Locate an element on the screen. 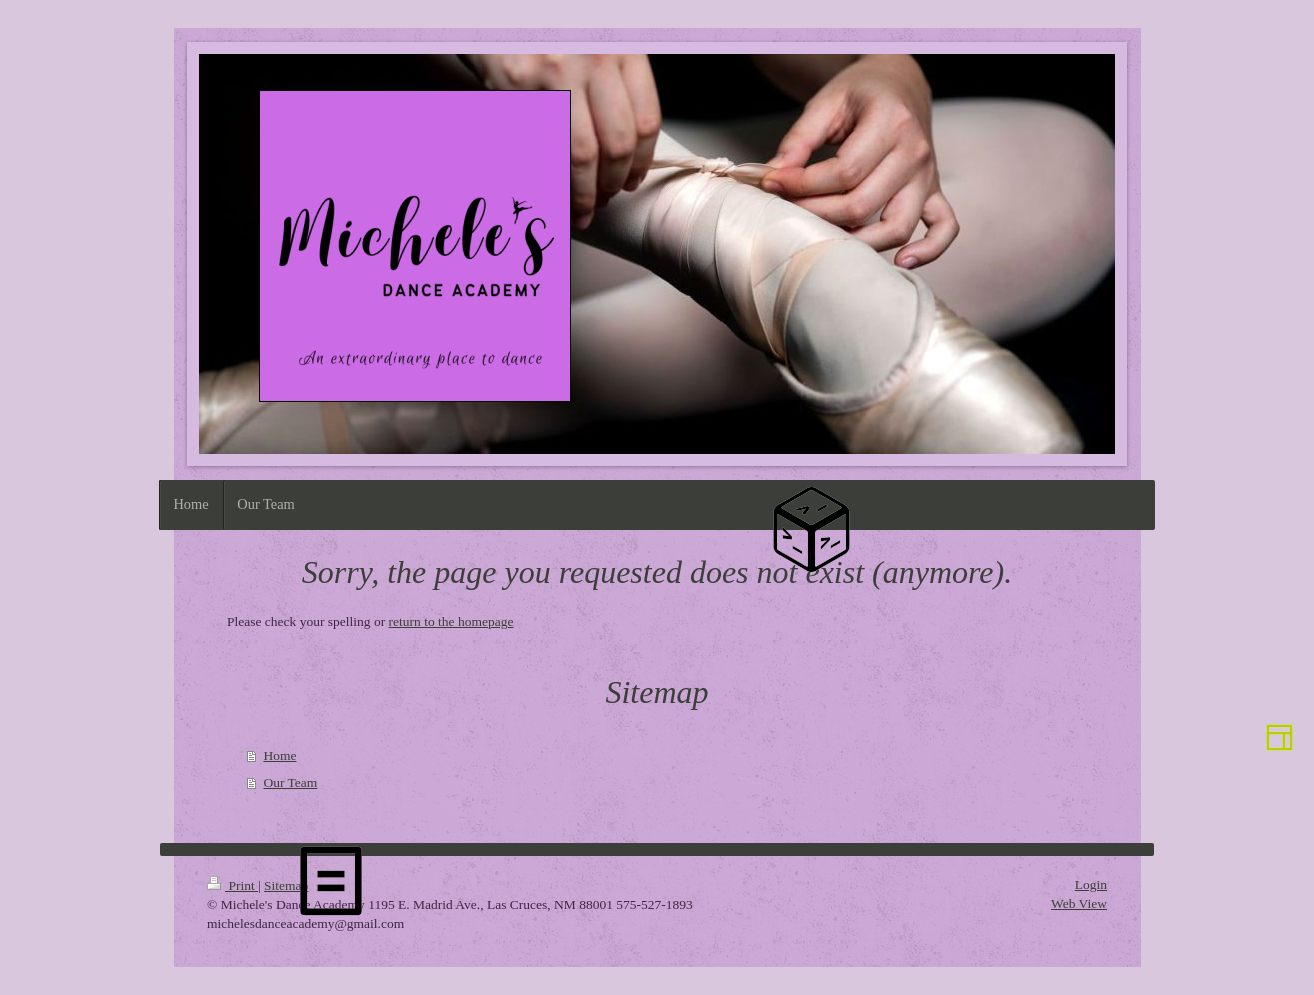  open distrobox container management application is located at coordinates (811, 529).